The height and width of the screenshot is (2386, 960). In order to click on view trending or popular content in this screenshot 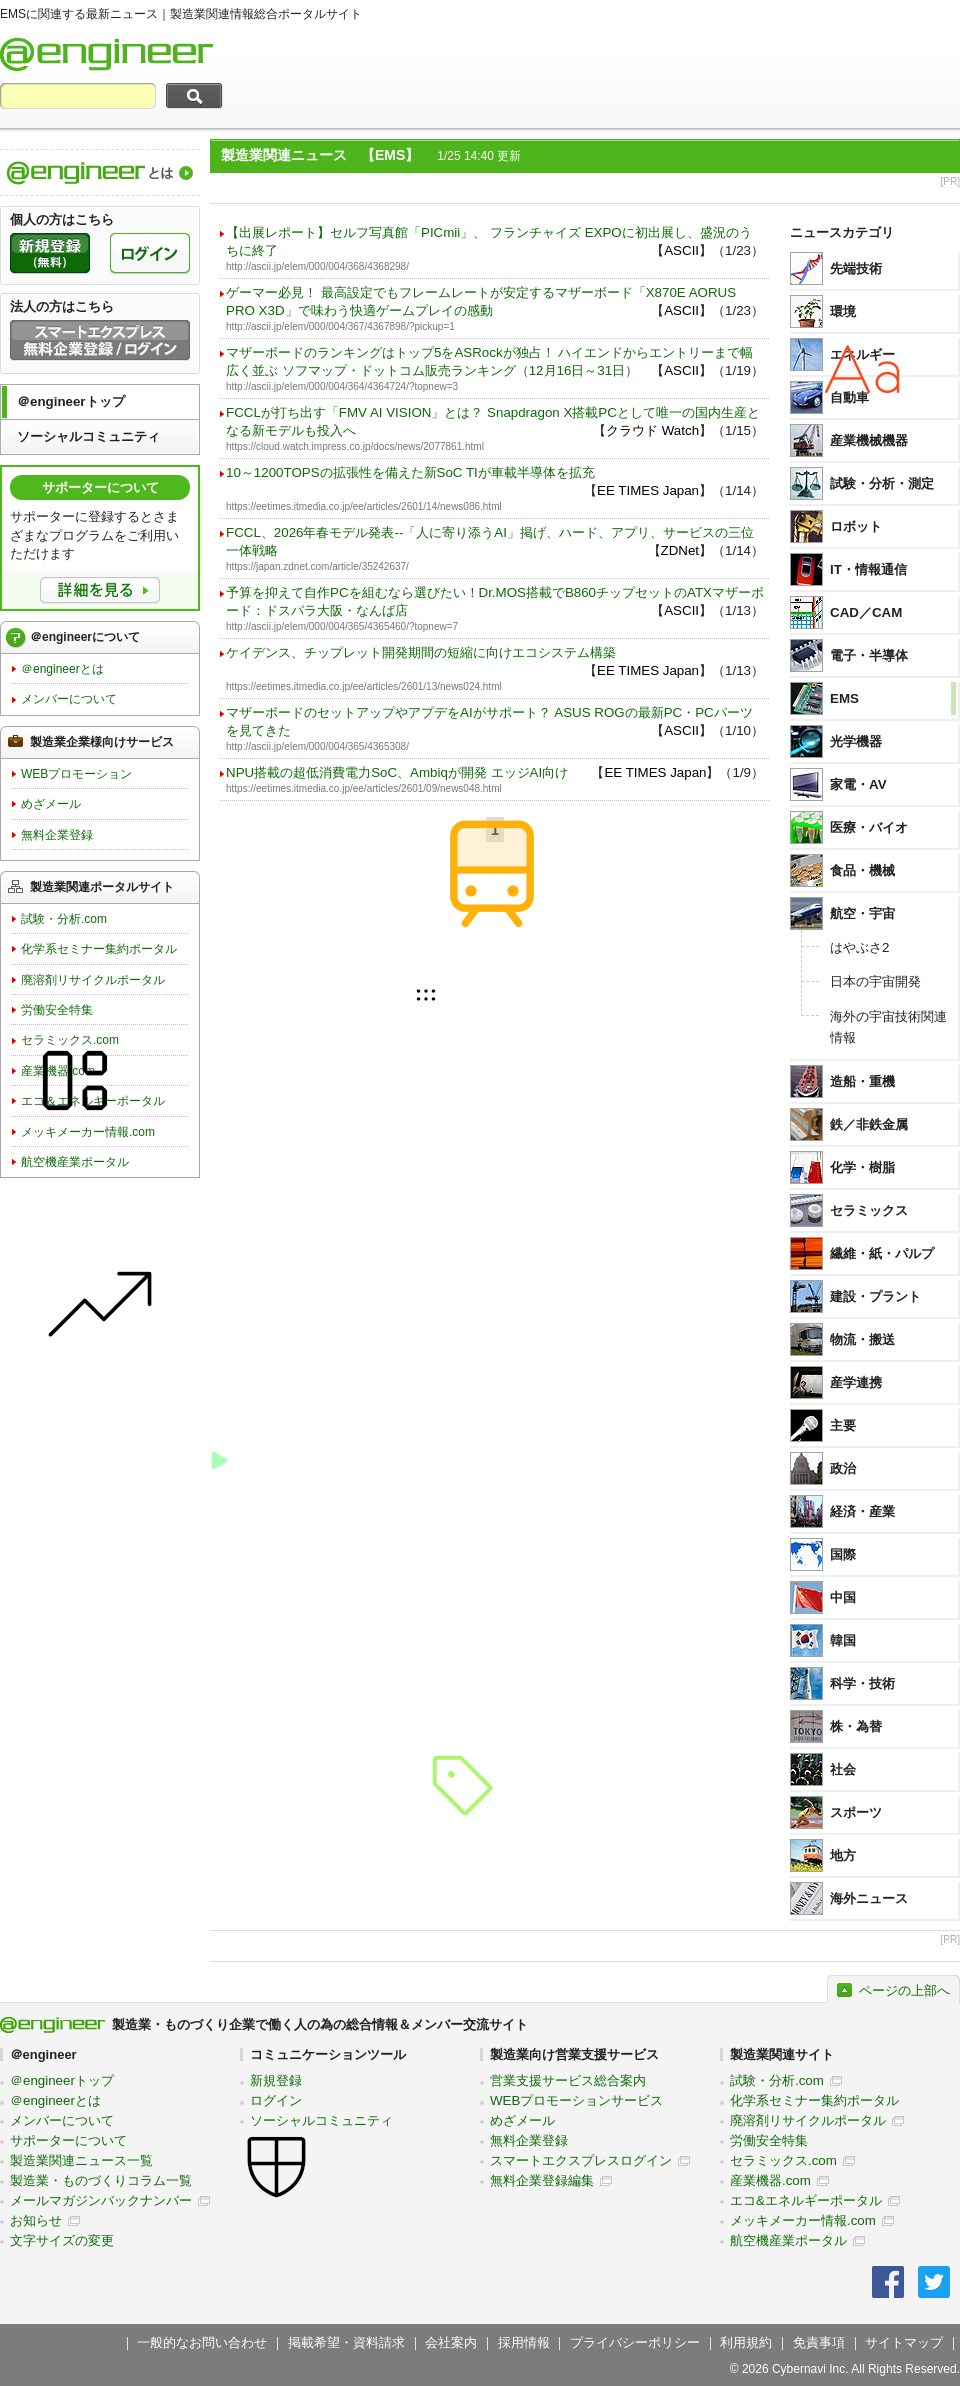, I will do `click(100, 1308)`.